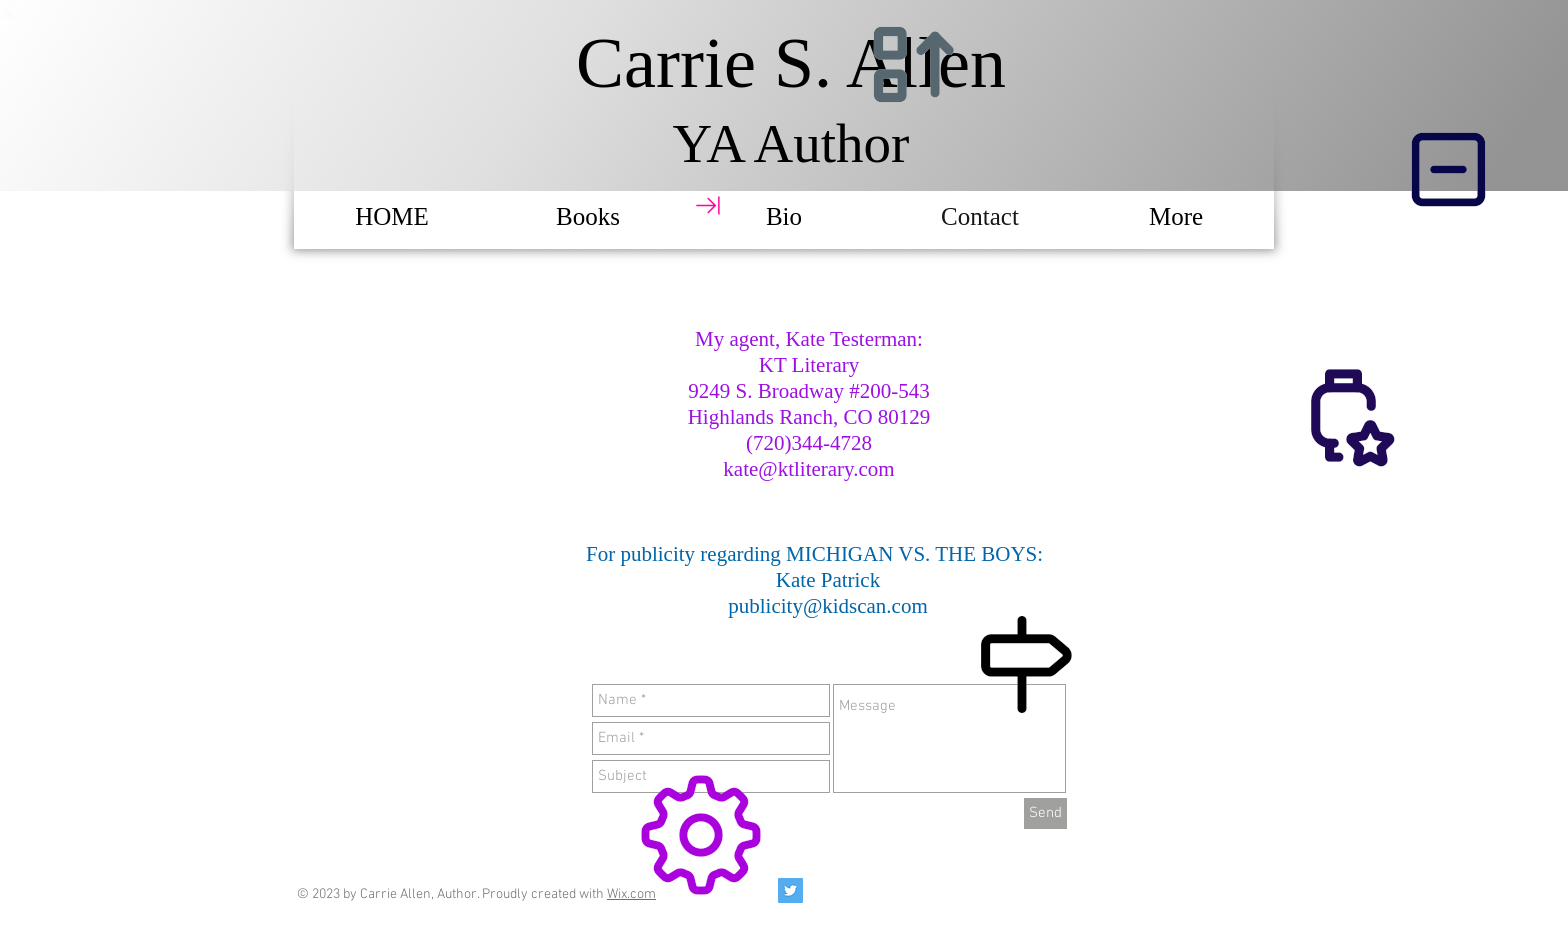  I want to click on move item to the end of a list, so click(708, 205).